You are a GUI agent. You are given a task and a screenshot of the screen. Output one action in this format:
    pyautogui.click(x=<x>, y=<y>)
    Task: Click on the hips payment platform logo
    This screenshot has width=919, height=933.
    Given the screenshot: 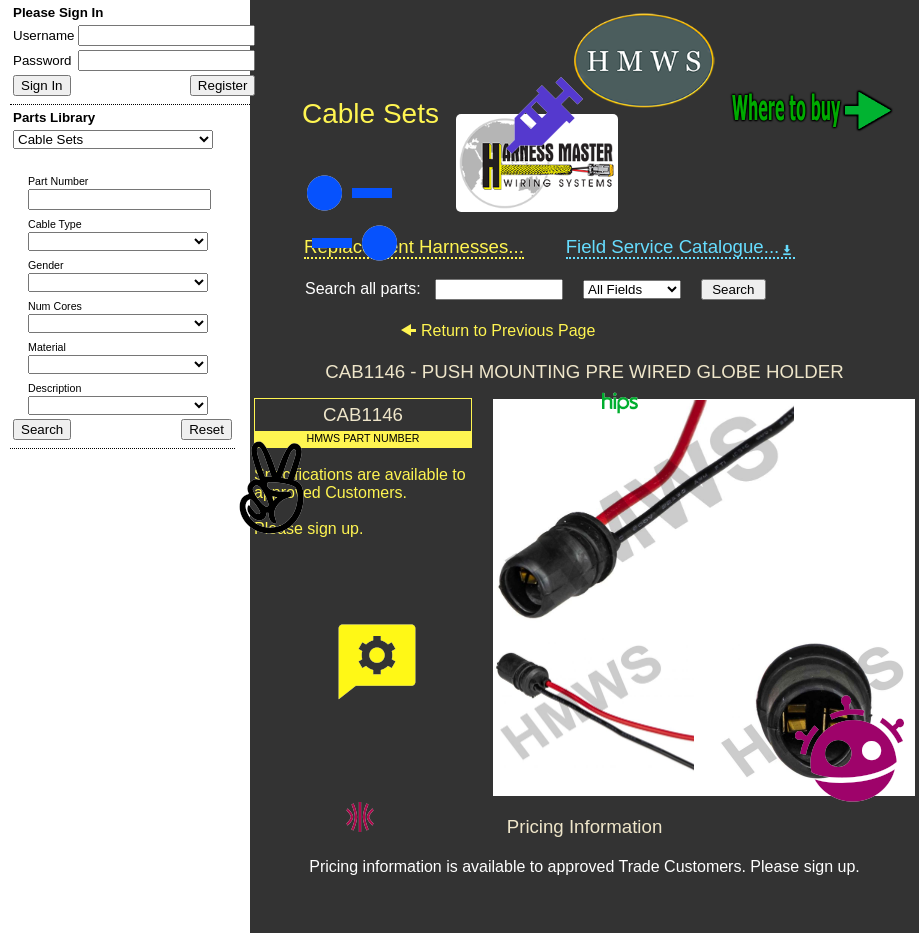 What is the action you would take?
    pyautogui.click(x=620, y=403)
    